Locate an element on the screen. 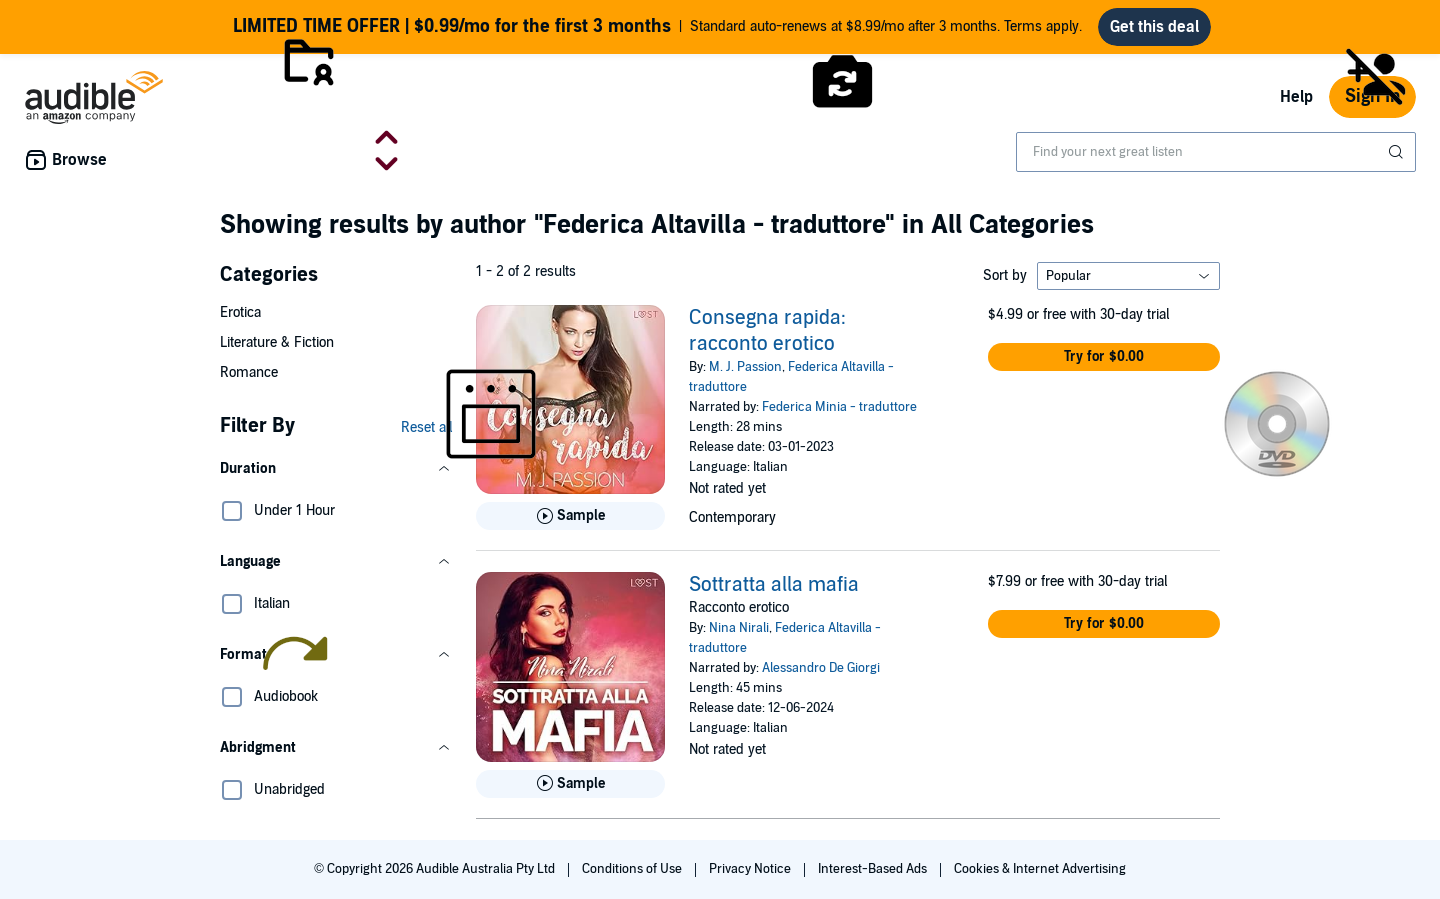 The height and width of the screenshot is (899, 1440). switch between front and rear camera is located at coordinates (842, 82).